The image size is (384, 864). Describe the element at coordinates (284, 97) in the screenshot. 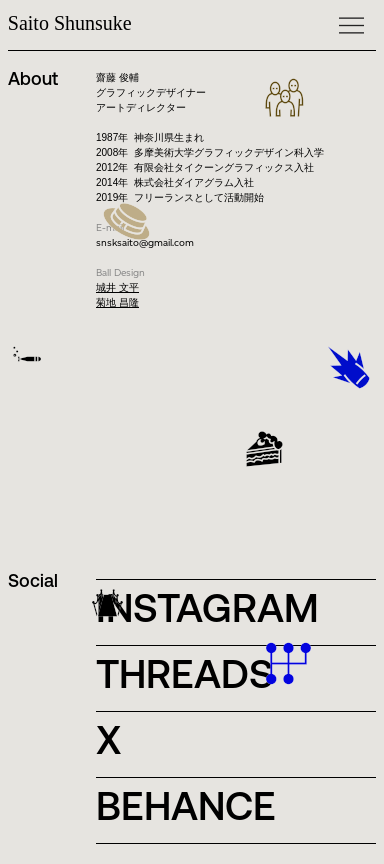

I see `view your squad or team members` at that location.